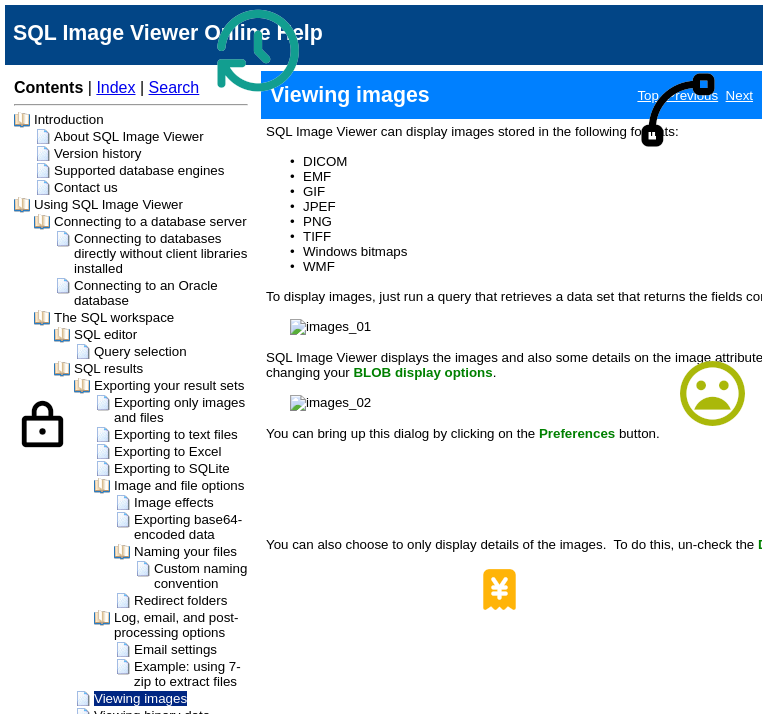 The height and width of the screenshot is (720, 768). I want to click on indicate a negative reaction or feedback, so click(712, 393).